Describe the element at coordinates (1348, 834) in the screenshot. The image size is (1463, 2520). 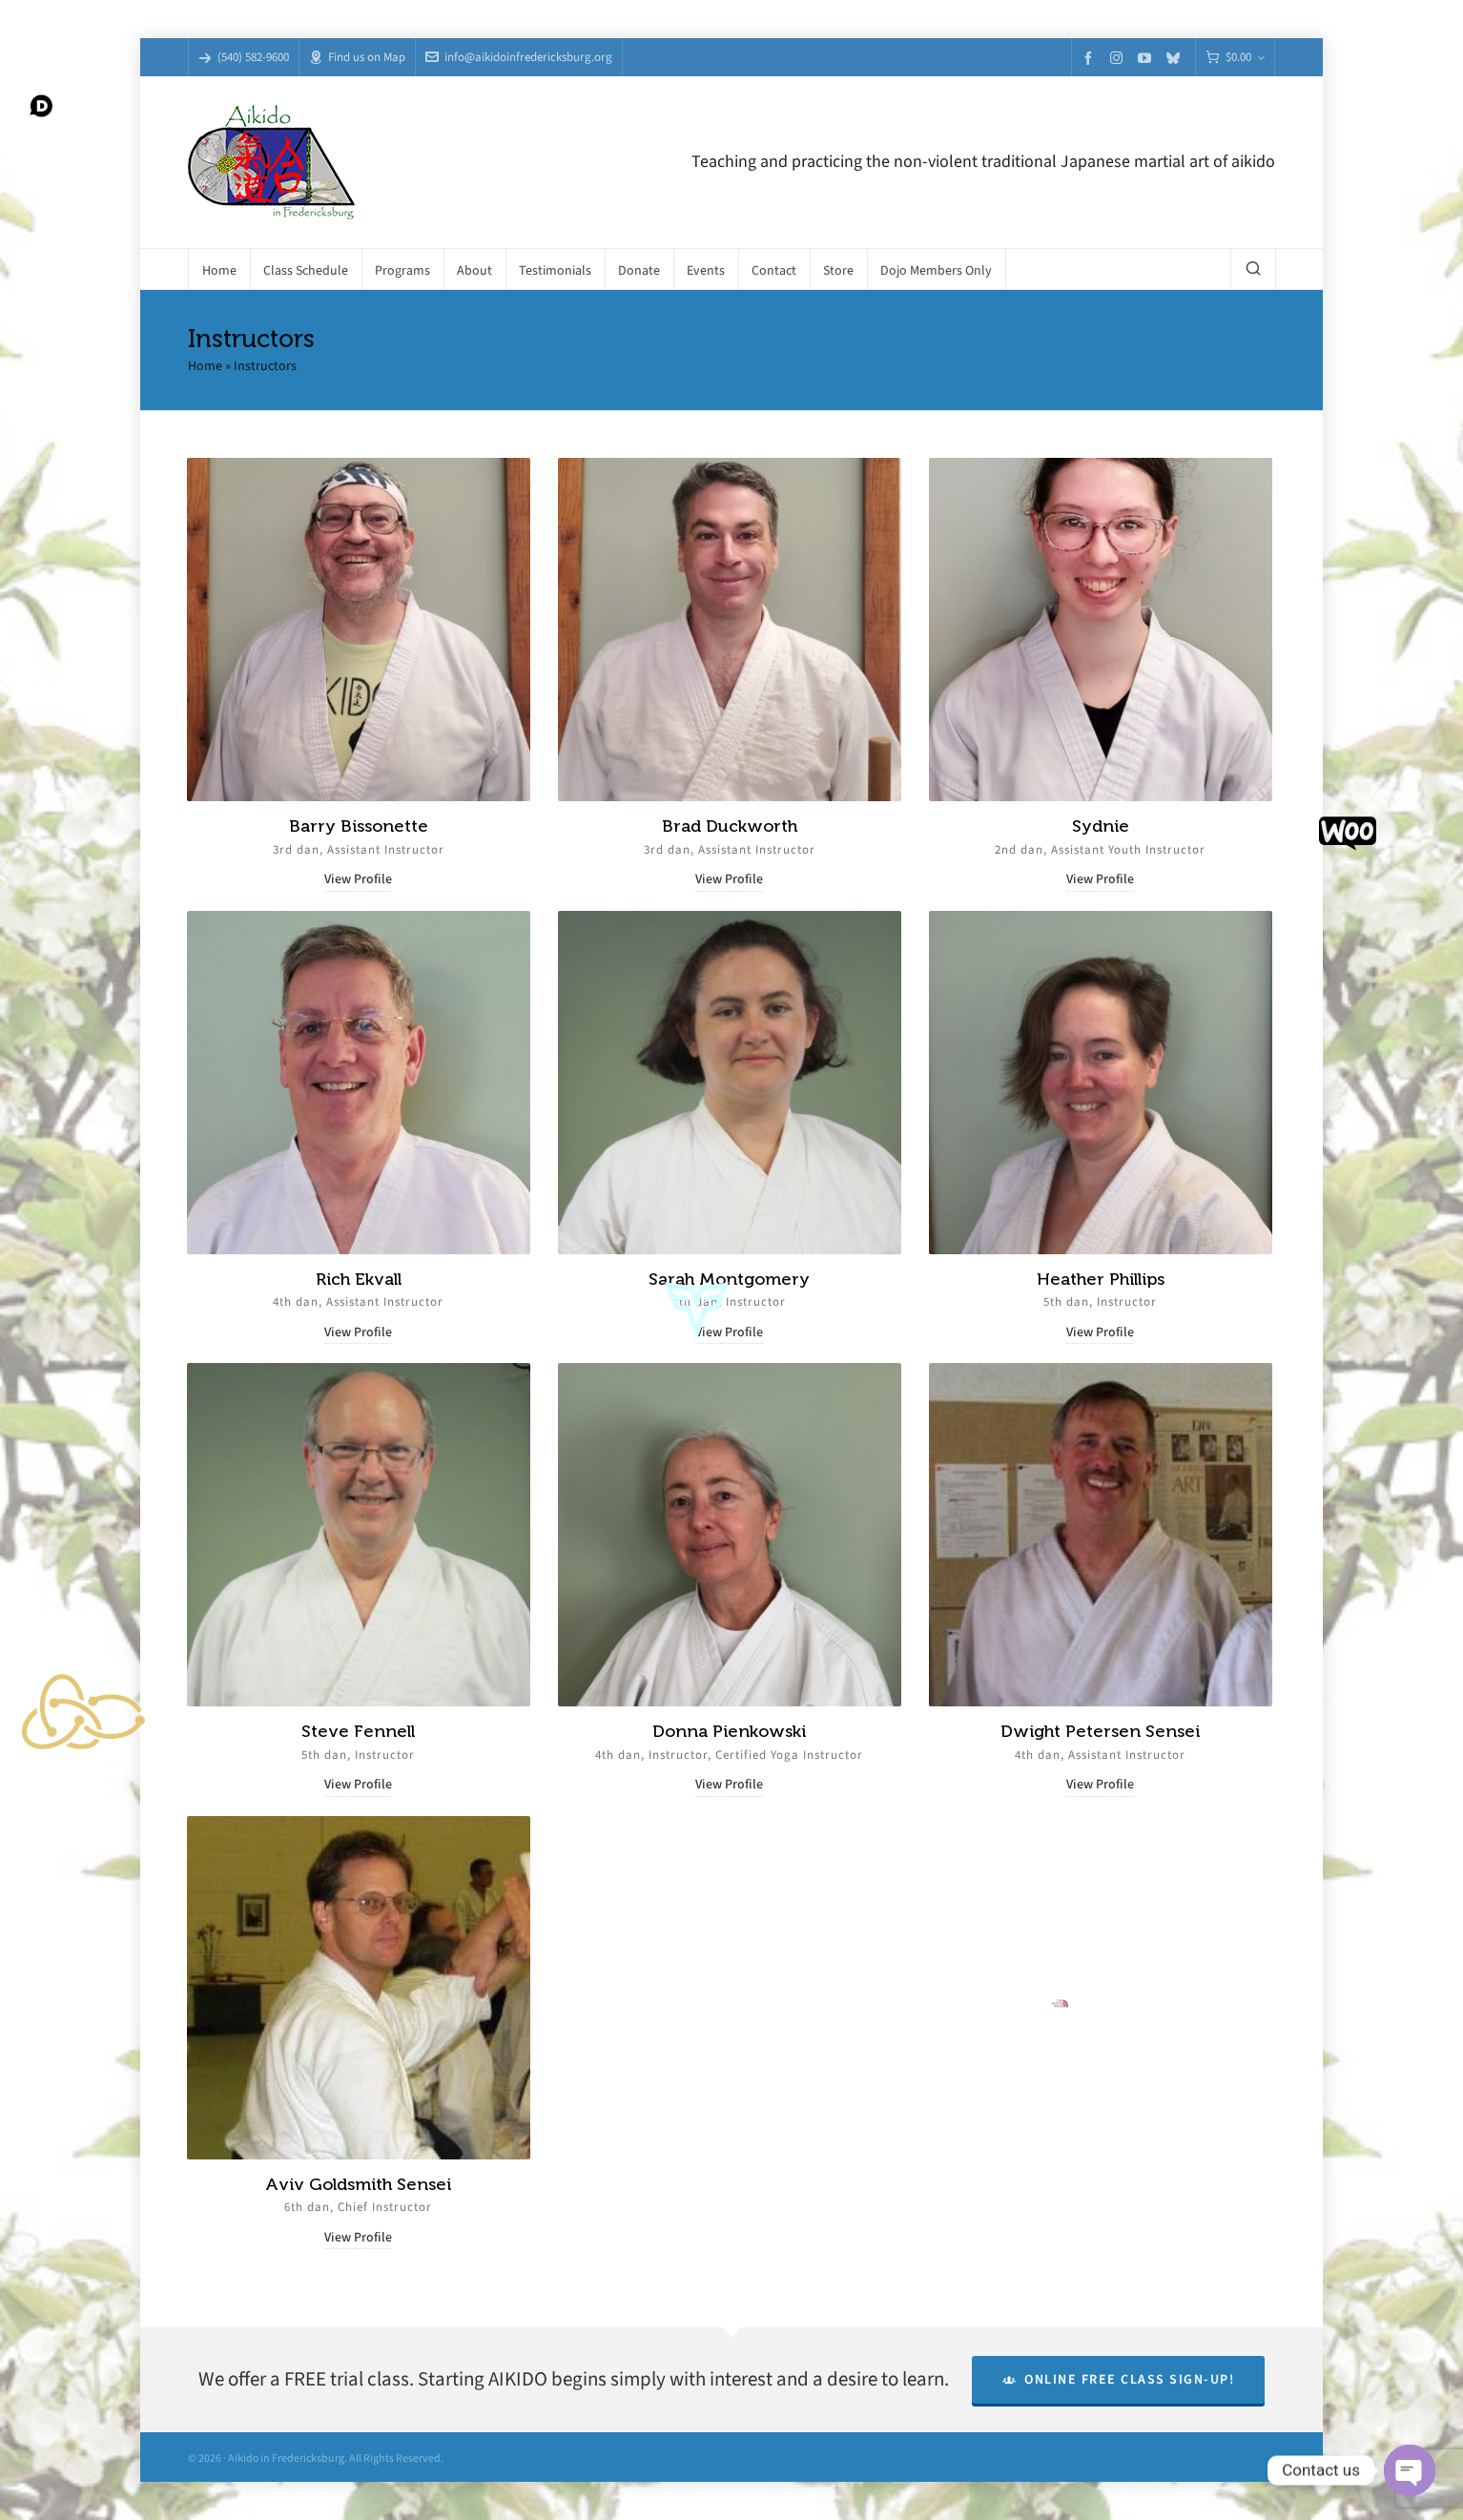
I see `WooCommerce logo - access your online store dashboard` at that location.